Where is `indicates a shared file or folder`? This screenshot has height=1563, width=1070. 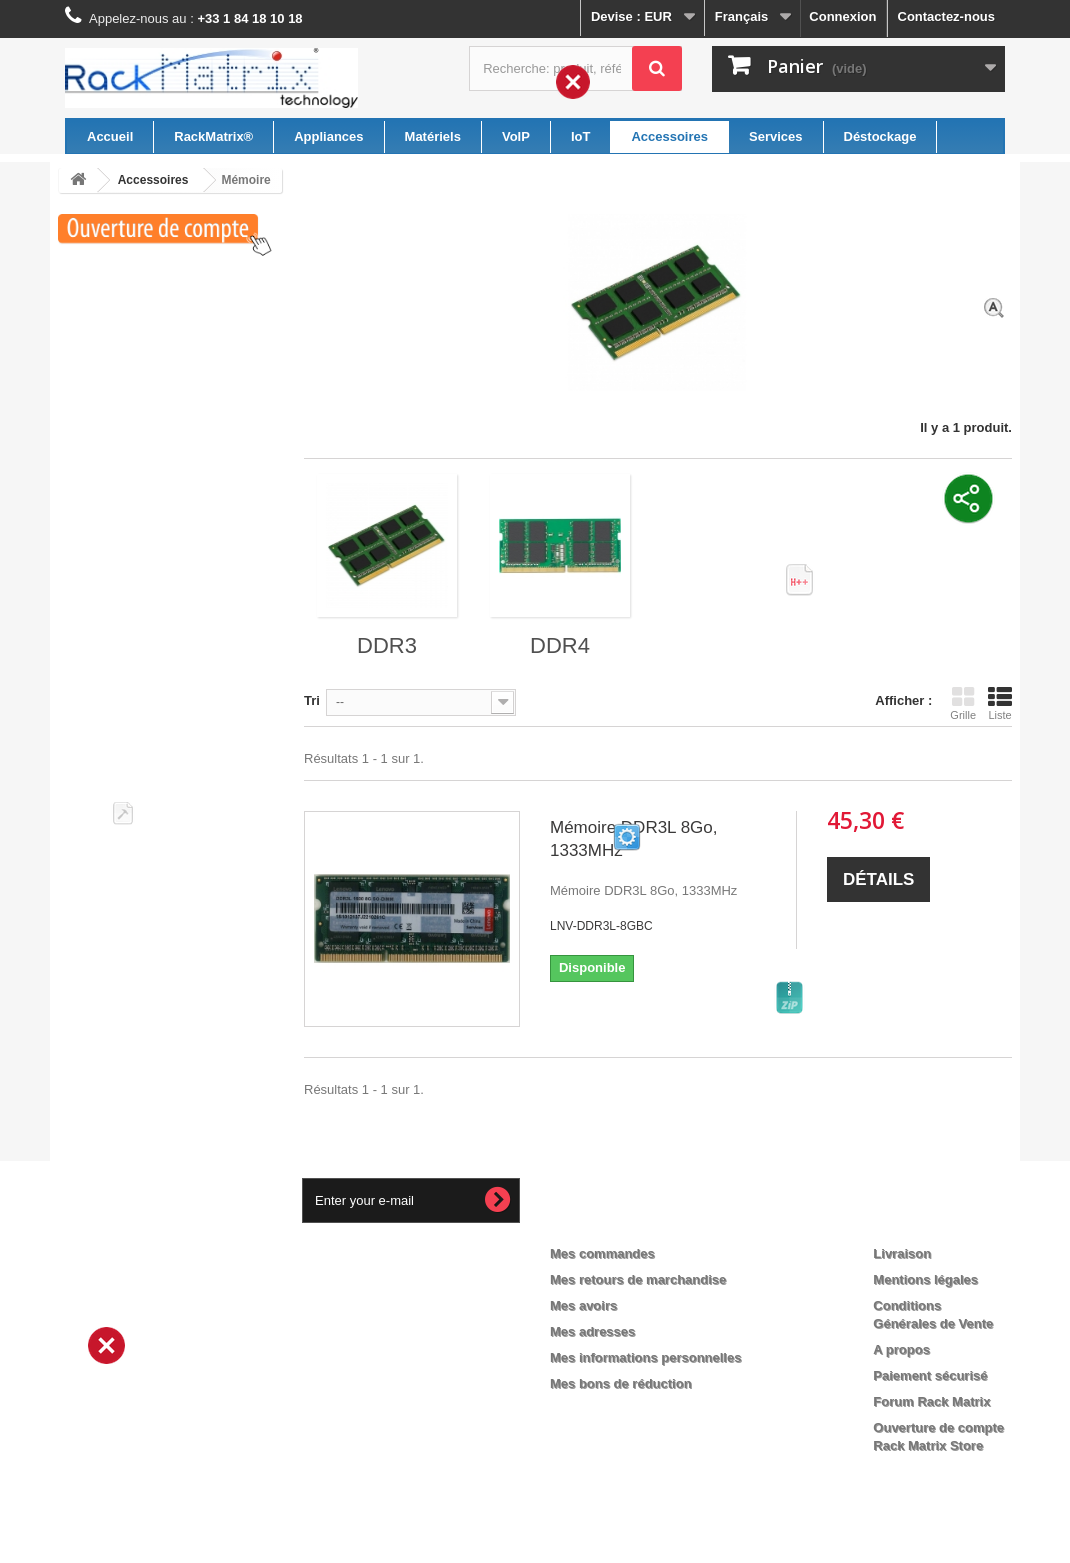 indicates a shared file or folder is located at coordinates (968, 498).